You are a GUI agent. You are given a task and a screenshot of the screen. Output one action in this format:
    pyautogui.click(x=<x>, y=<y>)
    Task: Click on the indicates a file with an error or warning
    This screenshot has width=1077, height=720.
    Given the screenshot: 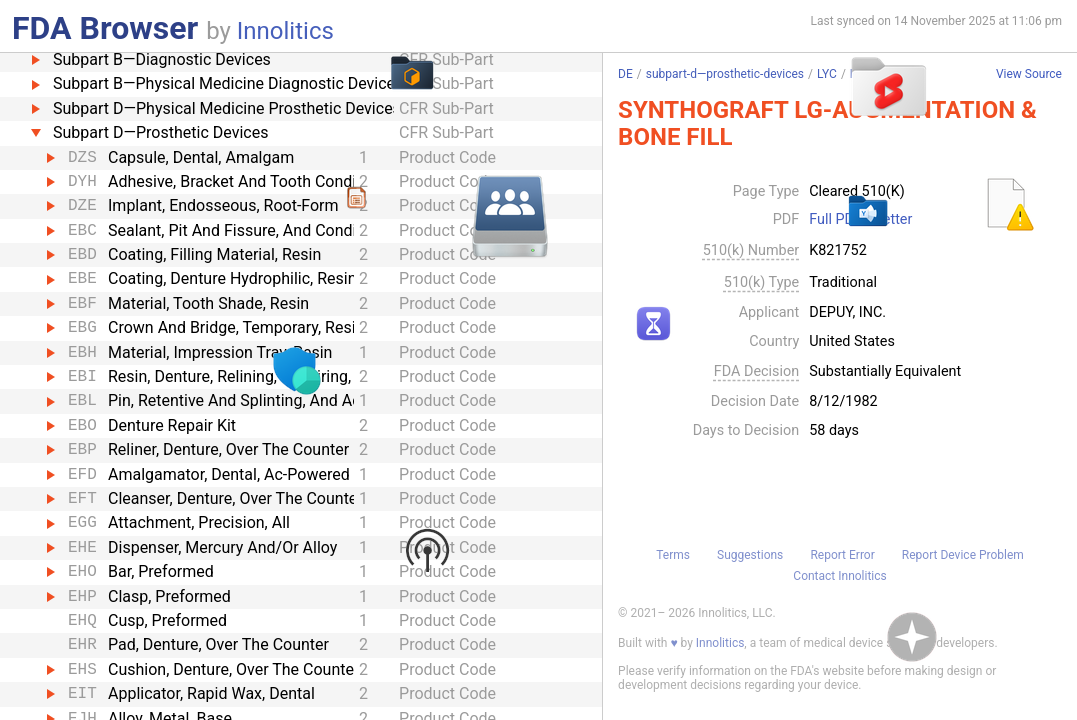 What is the action you would take?
    pyautogui.click(x=1006, y=203)
    